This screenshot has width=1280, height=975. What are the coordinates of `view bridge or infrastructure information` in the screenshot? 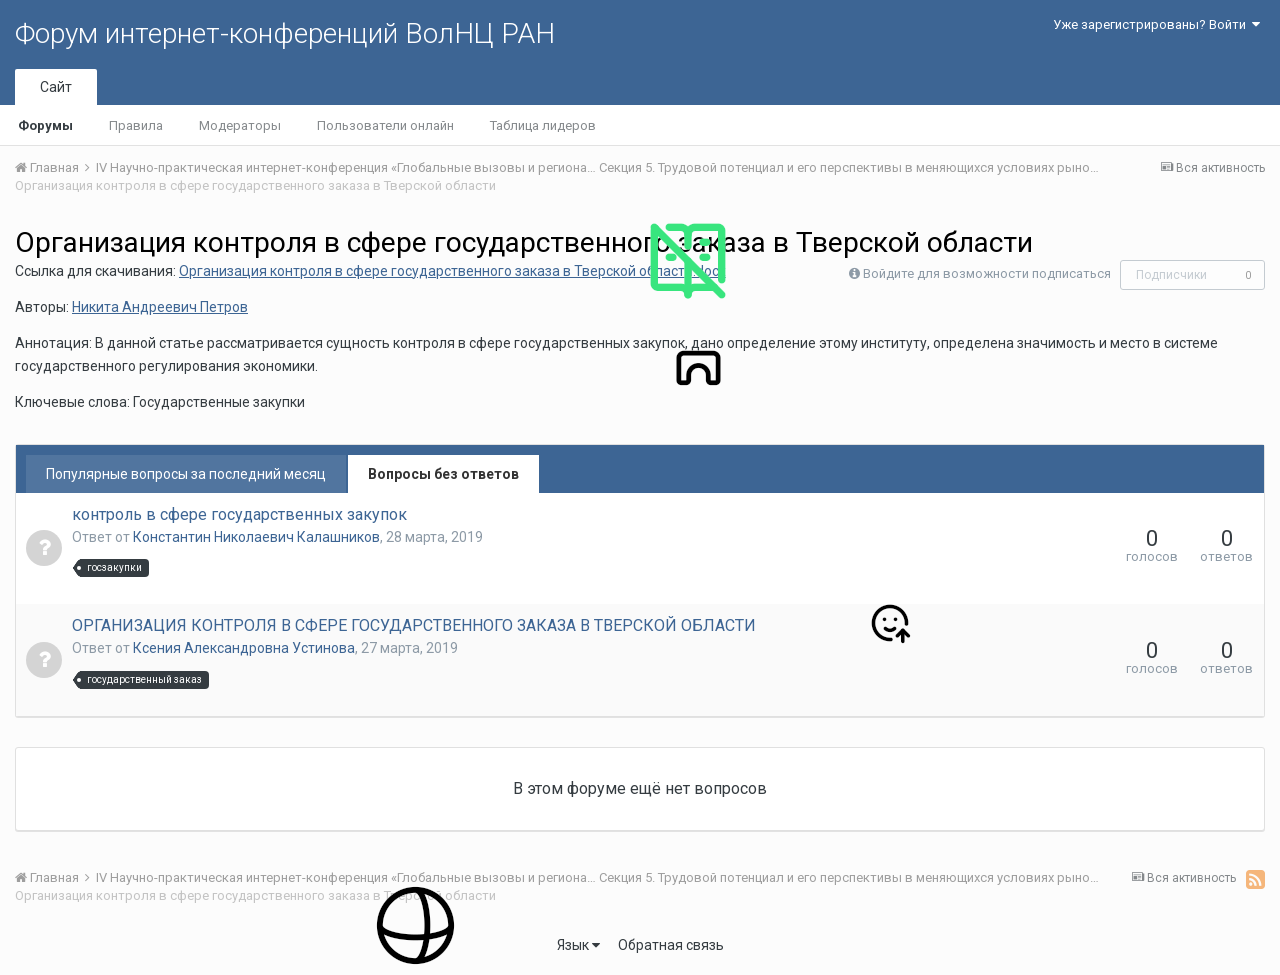 It's located at (698, 365).